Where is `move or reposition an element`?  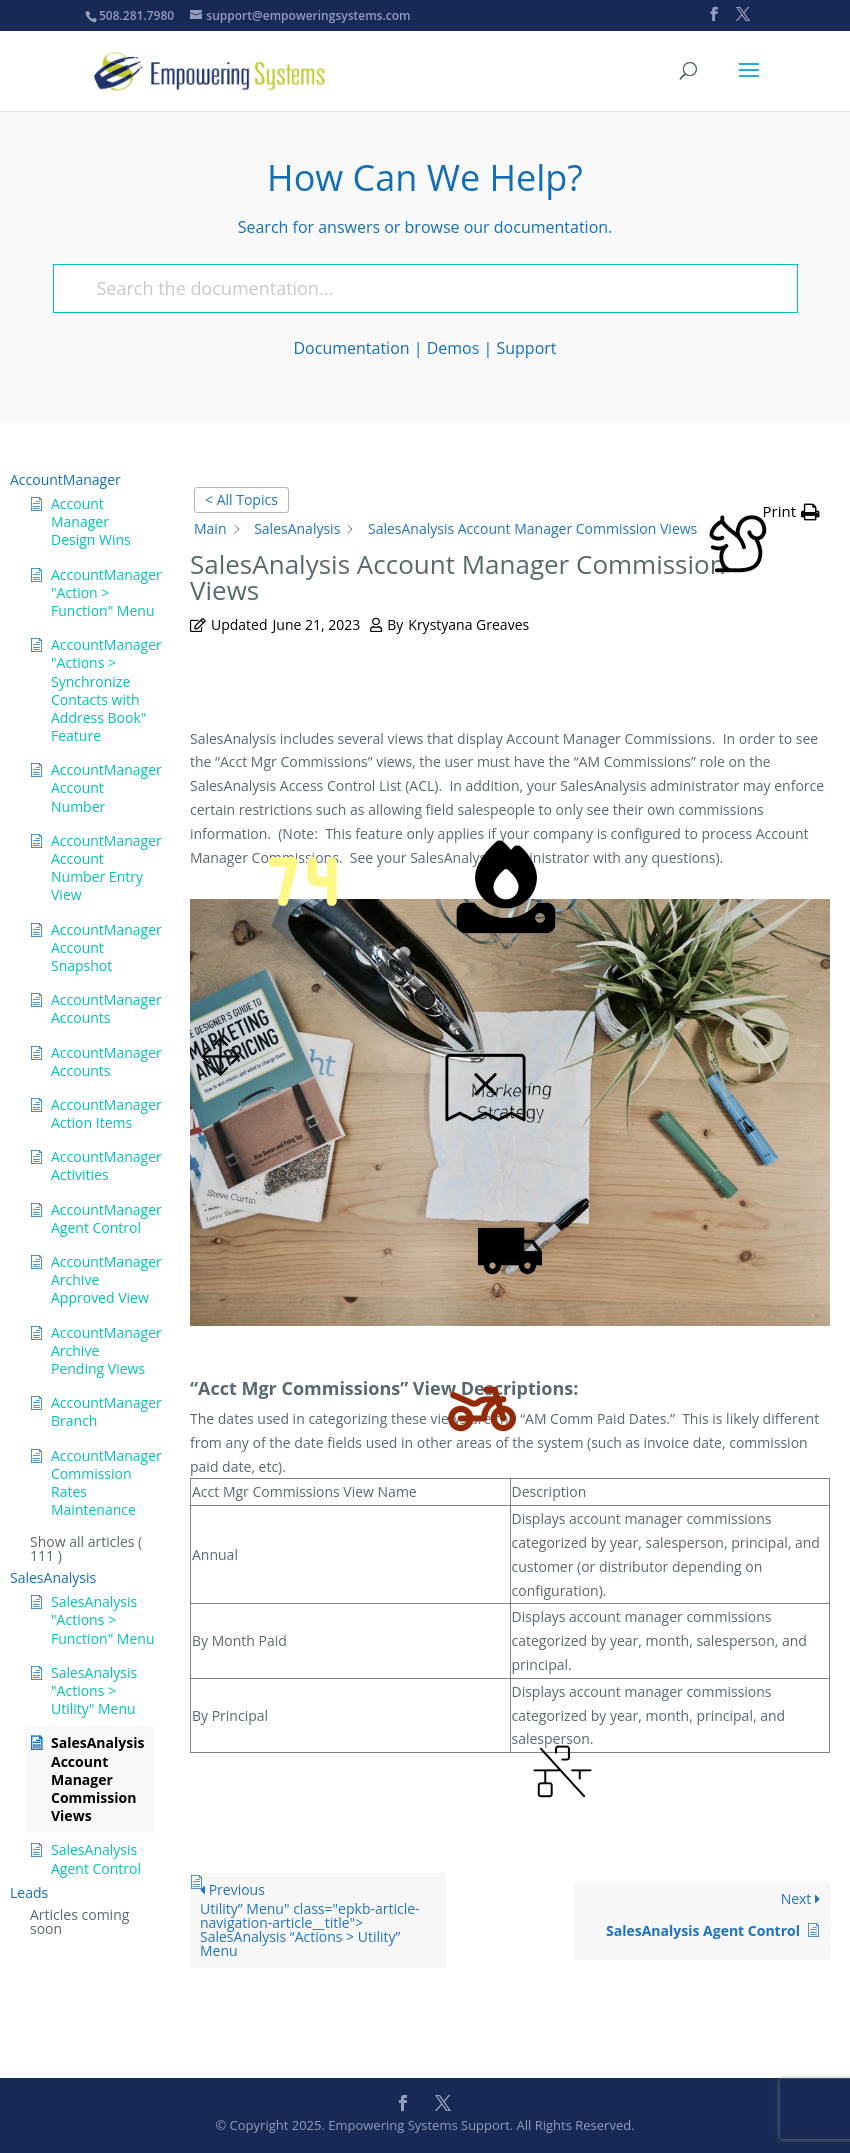
move or reposition an element is located at coordinates (220, 1056).